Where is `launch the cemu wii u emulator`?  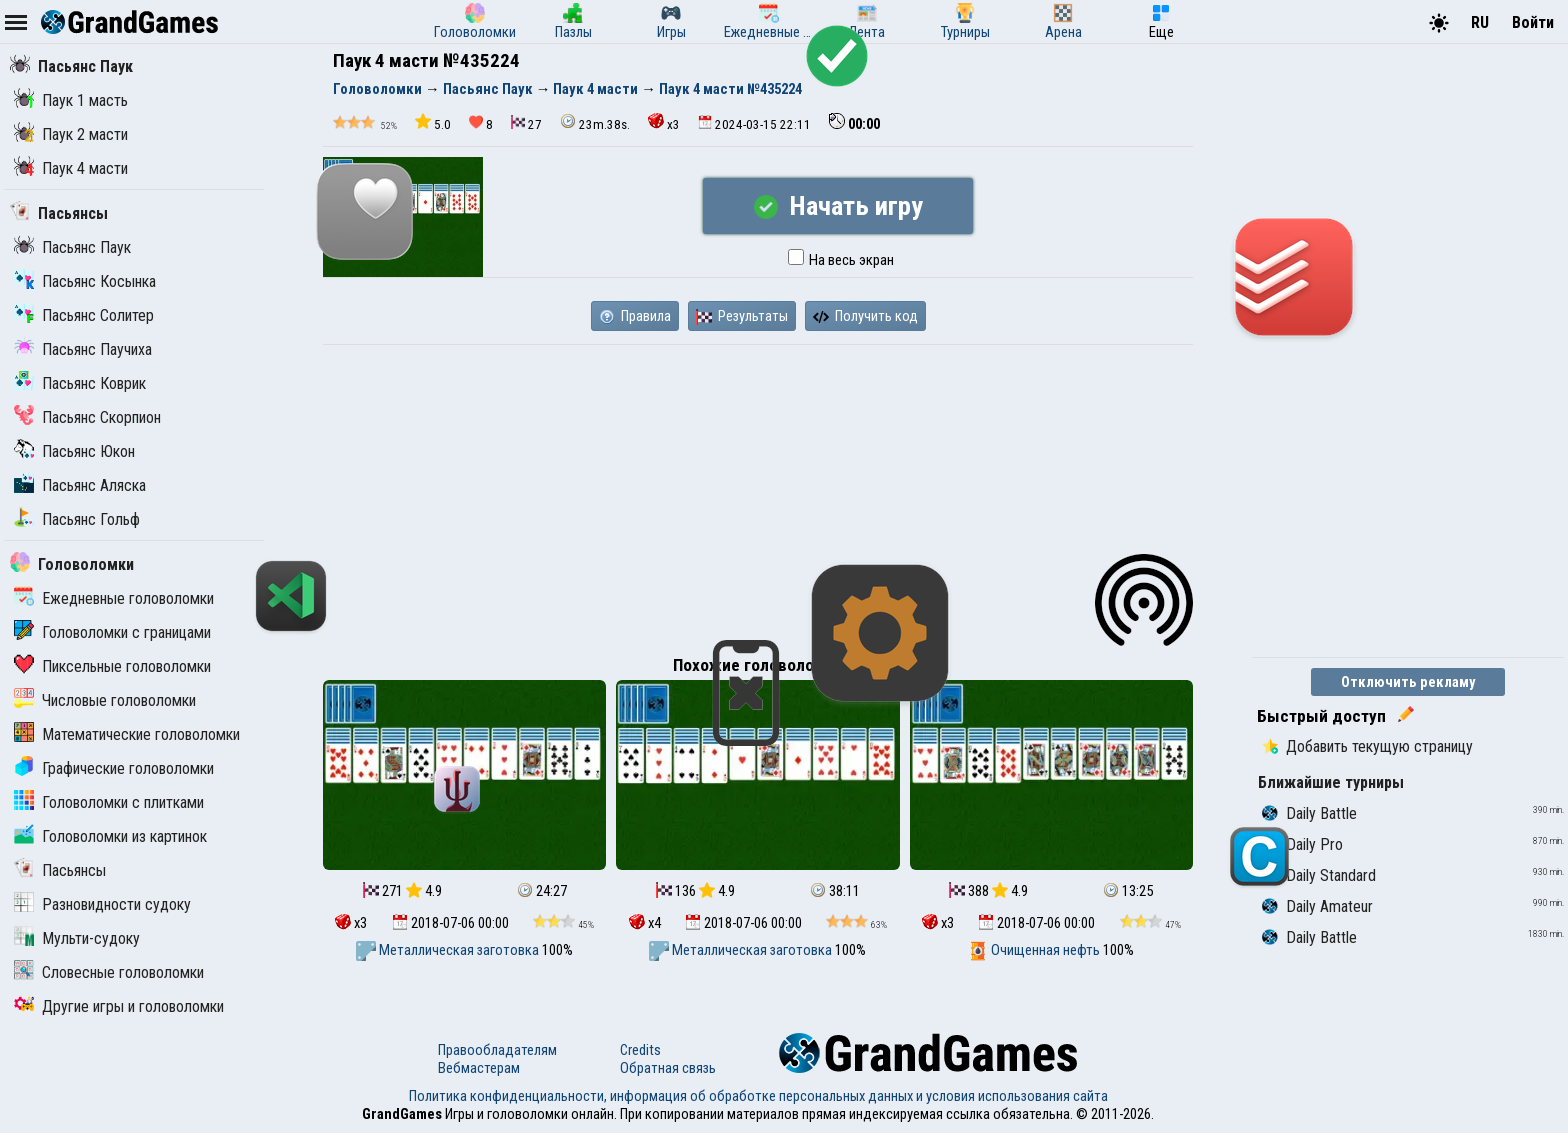 launch the cemu wii u emulator is located at coordinates (1259, 856).